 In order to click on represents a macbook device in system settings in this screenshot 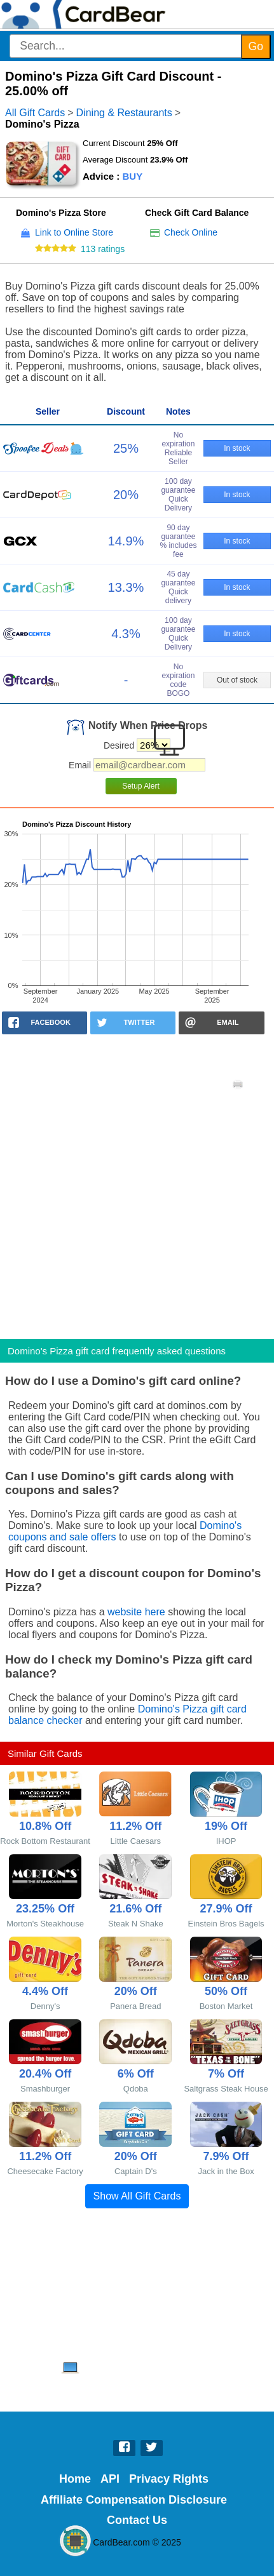, I will do `click(70, 2366)`.